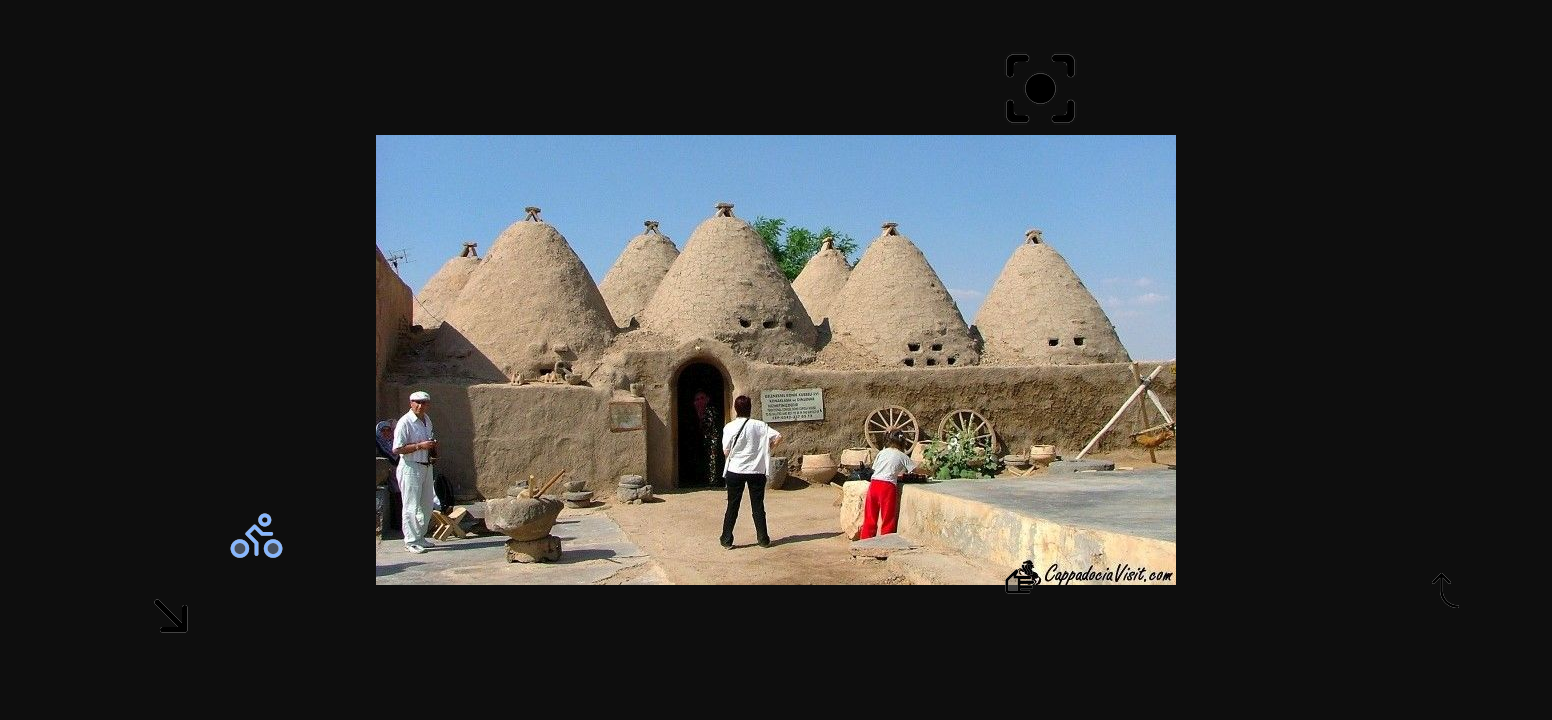  What do you see at coordinates (256, 537) in the screenshot?
I see `access bike rental or cycling options` at bounding box center [256, 537].